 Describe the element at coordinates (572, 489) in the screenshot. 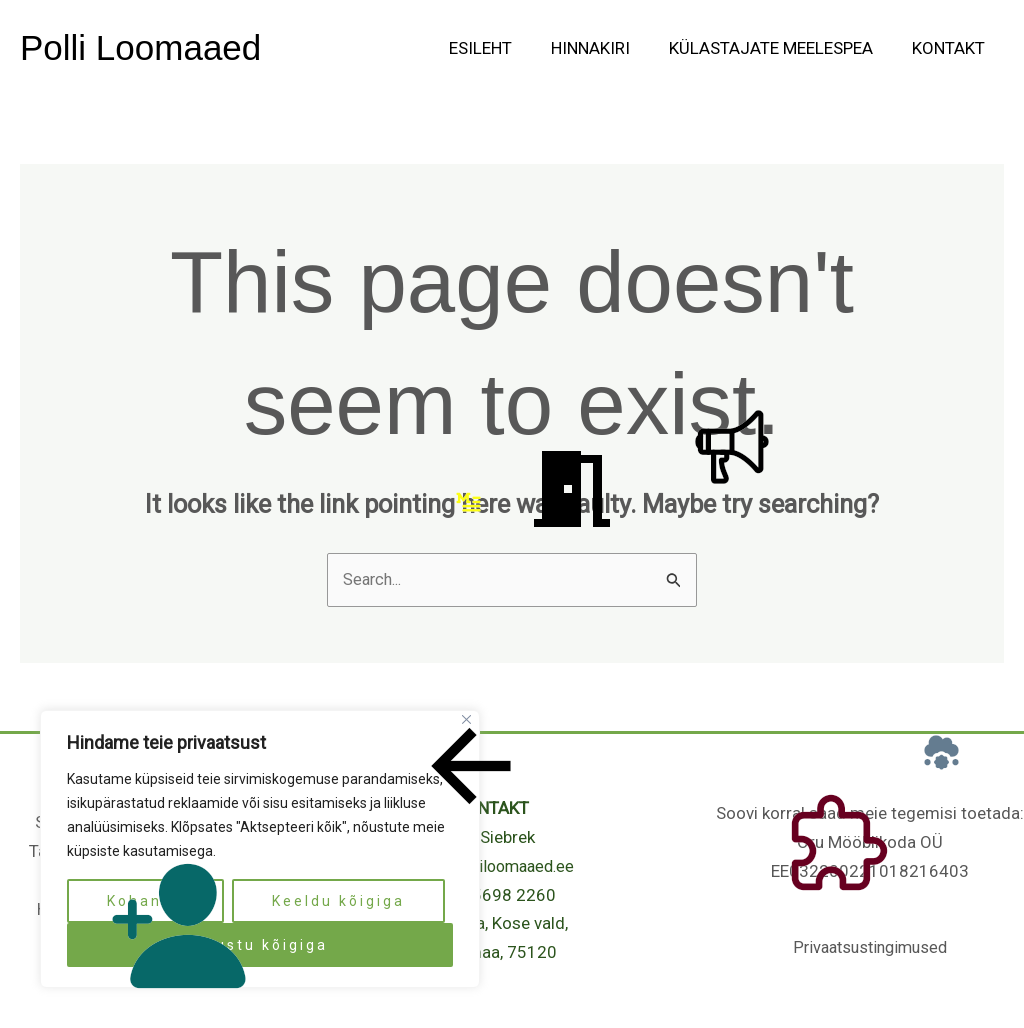

I see `access meeting room booking` at that location.